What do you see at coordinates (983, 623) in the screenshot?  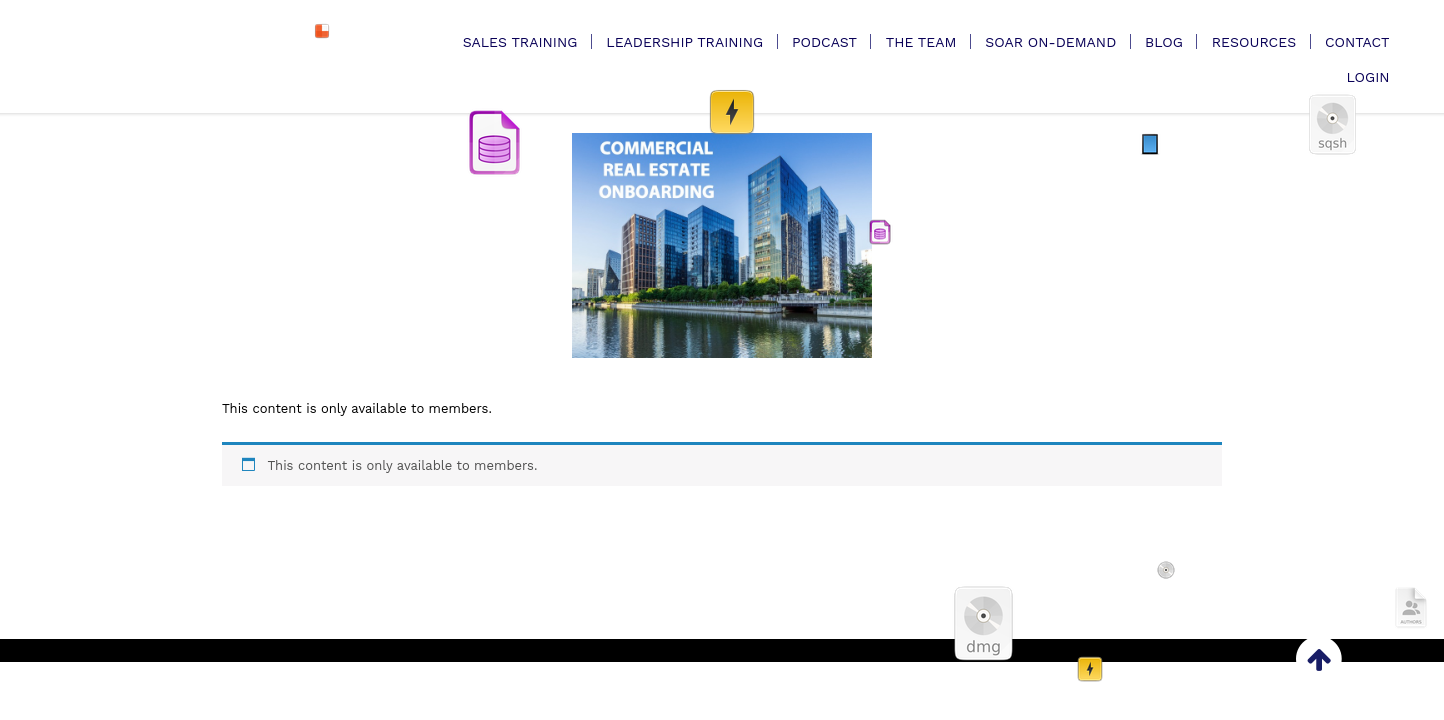 I see `apple disk image file (.dmg)` at bounding box center [983, 623].